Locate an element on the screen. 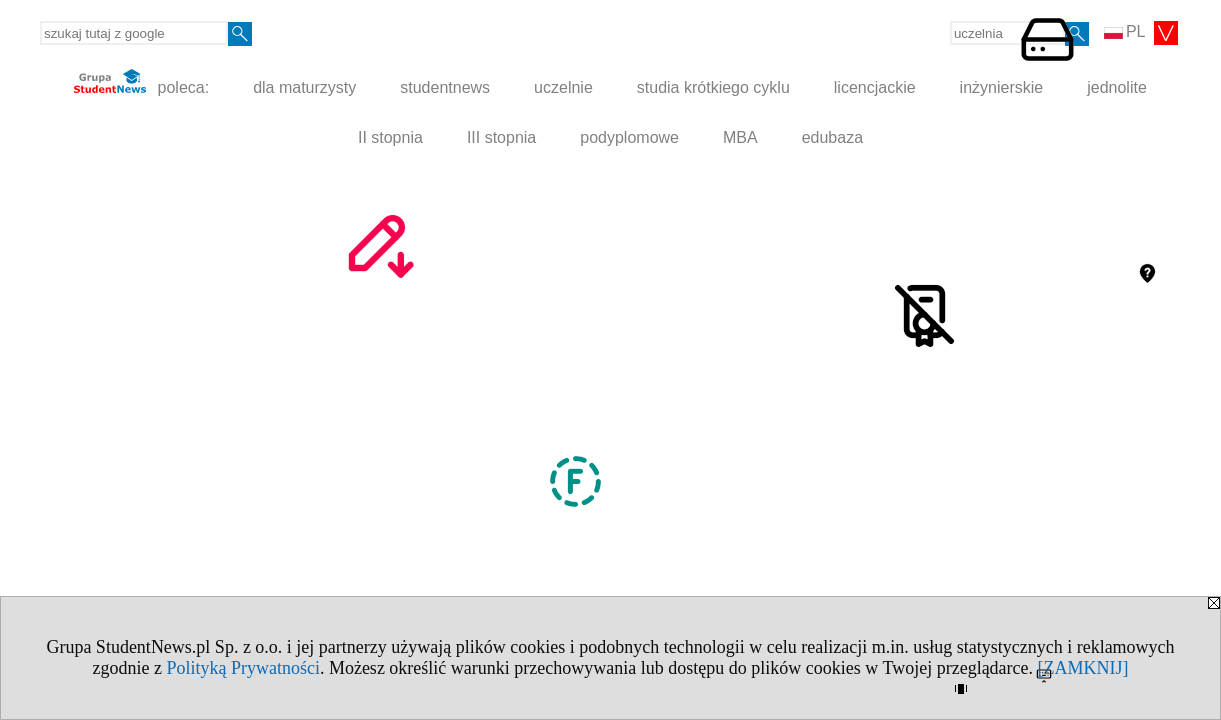 This screenshot has height=720, width=1221. indicates an unknown or unidentified location is located at coordinates (1147, 273).